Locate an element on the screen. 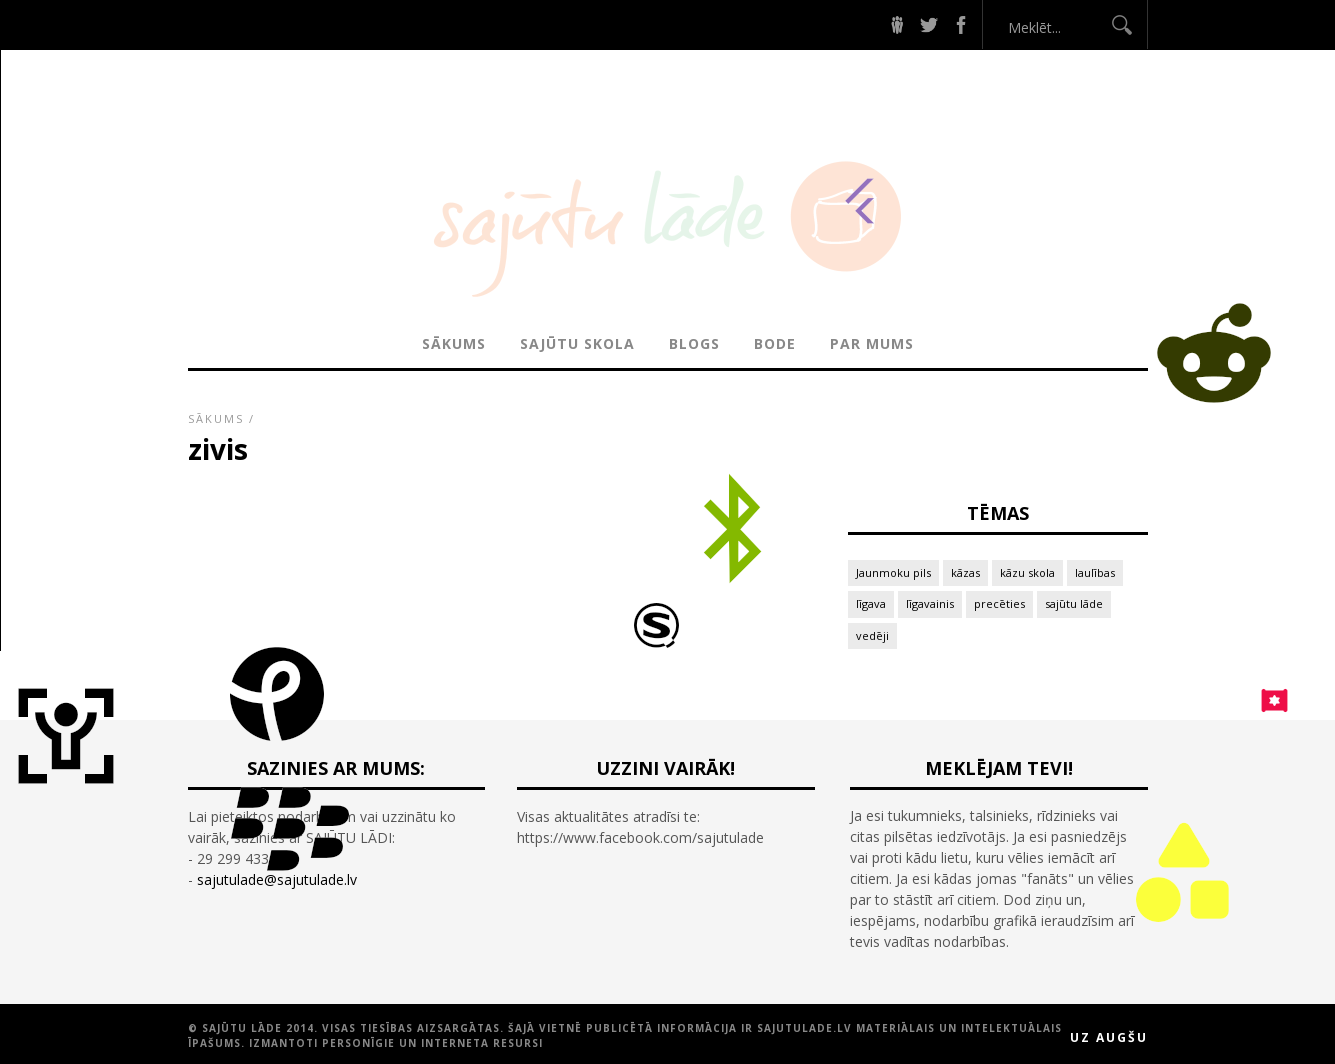 Image resolution: width=1335 pixels, height=1064 pixels. blackberry brand or company logo is located at coordinates (290, 829).